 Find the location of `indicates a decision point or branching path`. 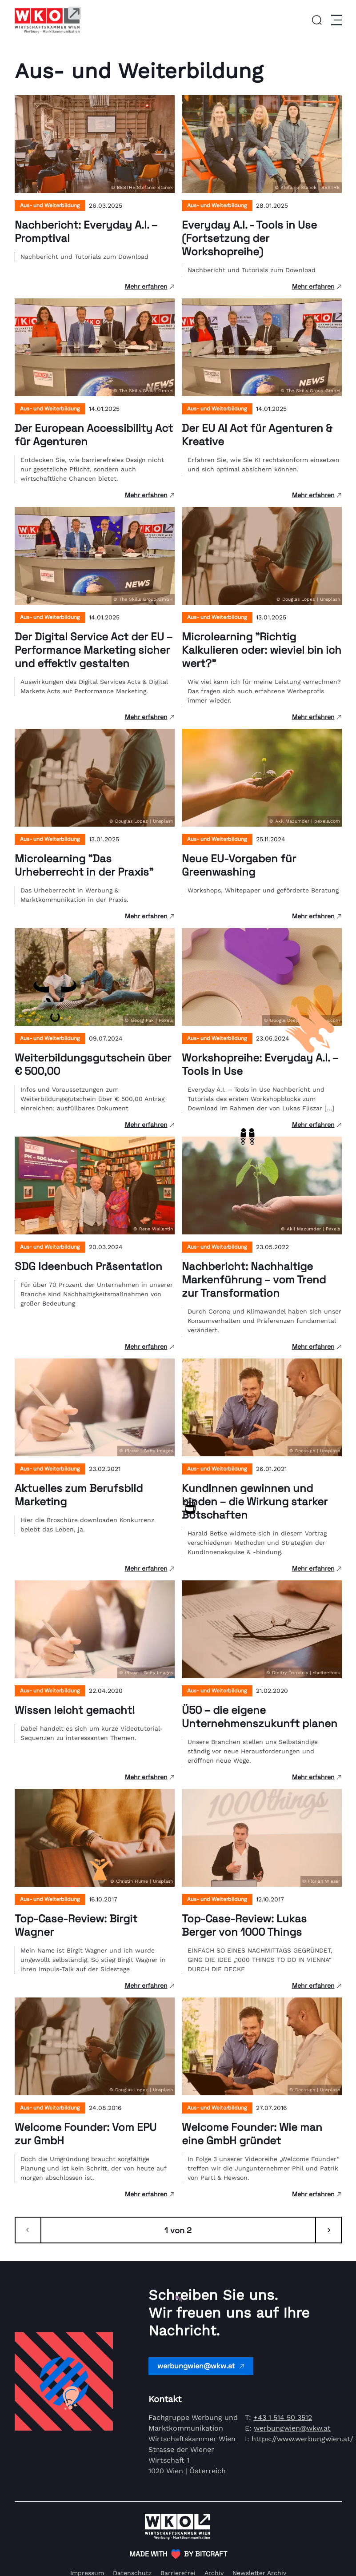

indicates a decision point or branching path is located at coordinates (100, 1869).